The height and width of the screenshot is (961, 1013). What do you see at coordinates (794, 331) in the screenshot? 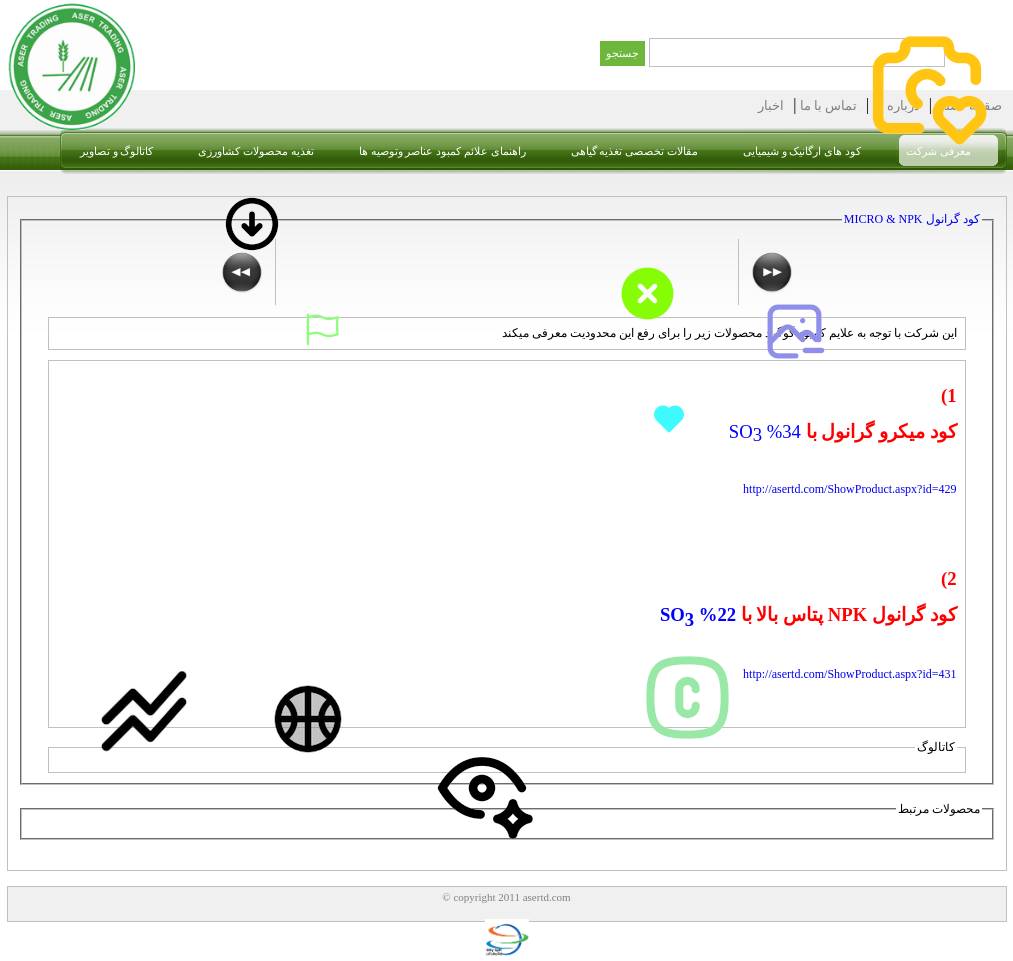
I see `remove a photo from your collection` at bounding box center [794, 331].